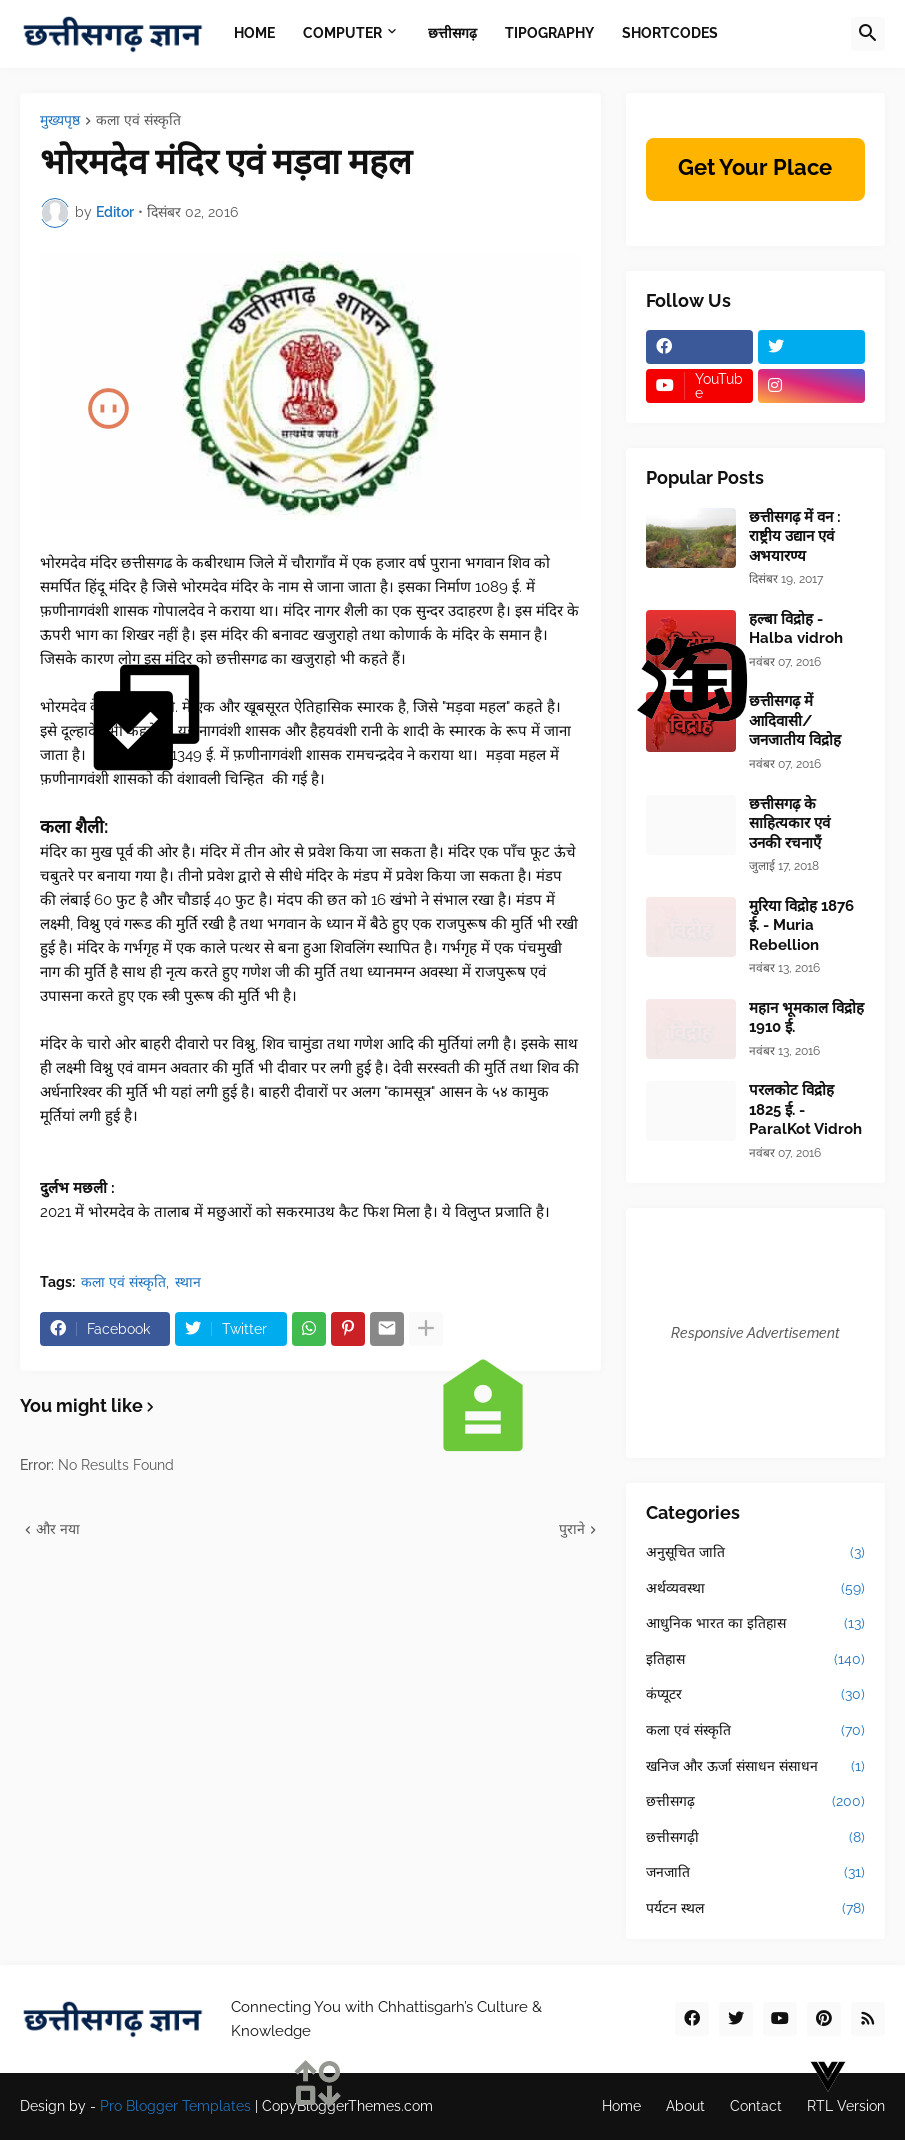  I want to click on select multiple items at once, so click(146, 717).